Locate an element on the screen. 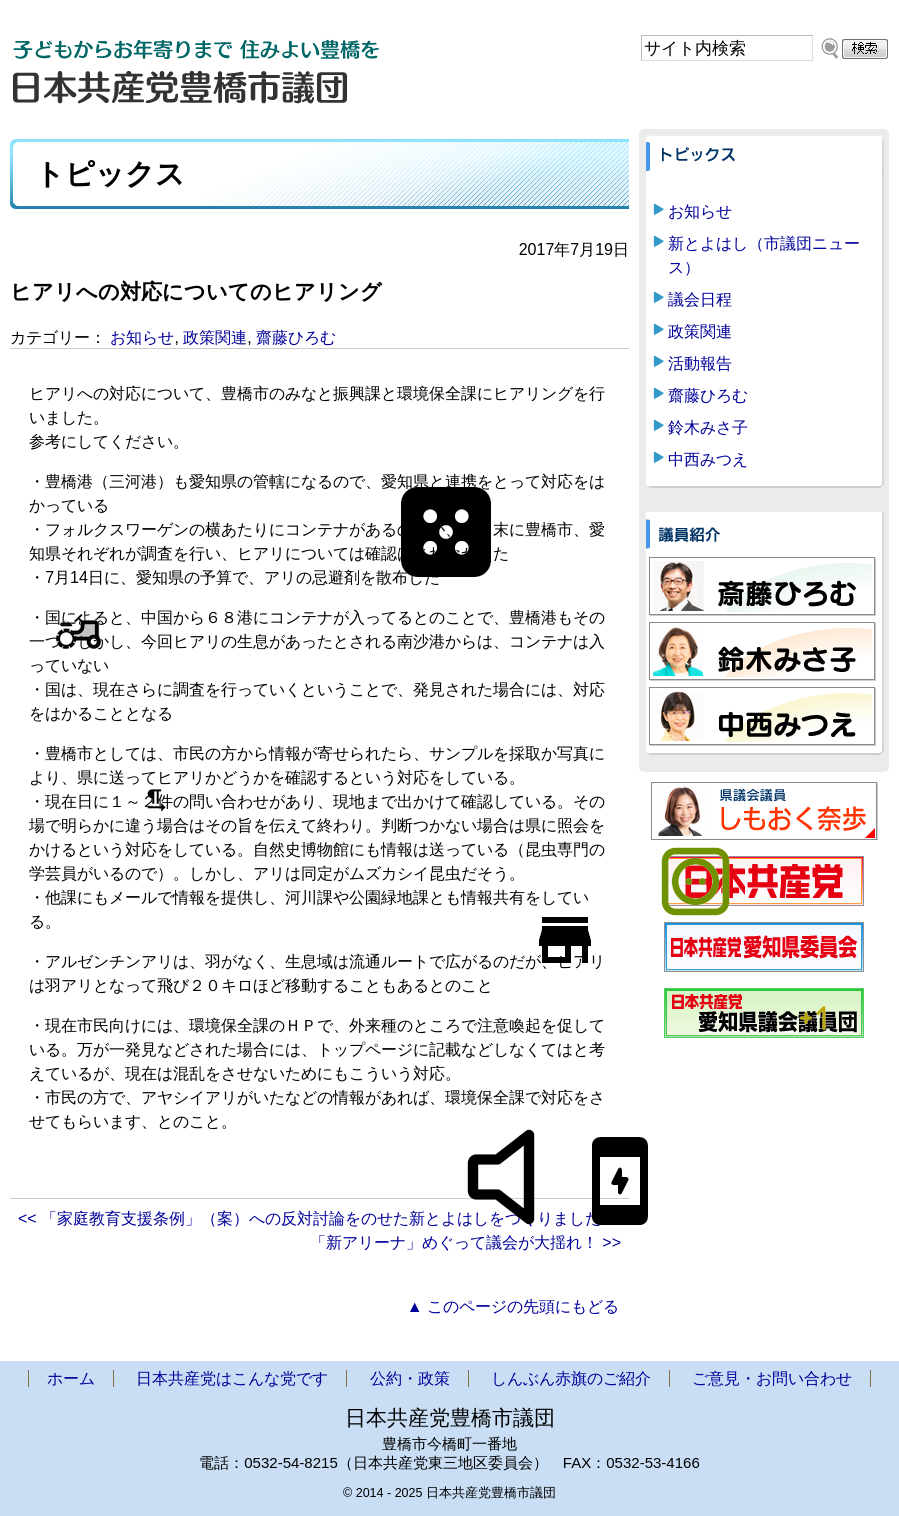  randomize or shuffle content is located at coordinates (446, 532).